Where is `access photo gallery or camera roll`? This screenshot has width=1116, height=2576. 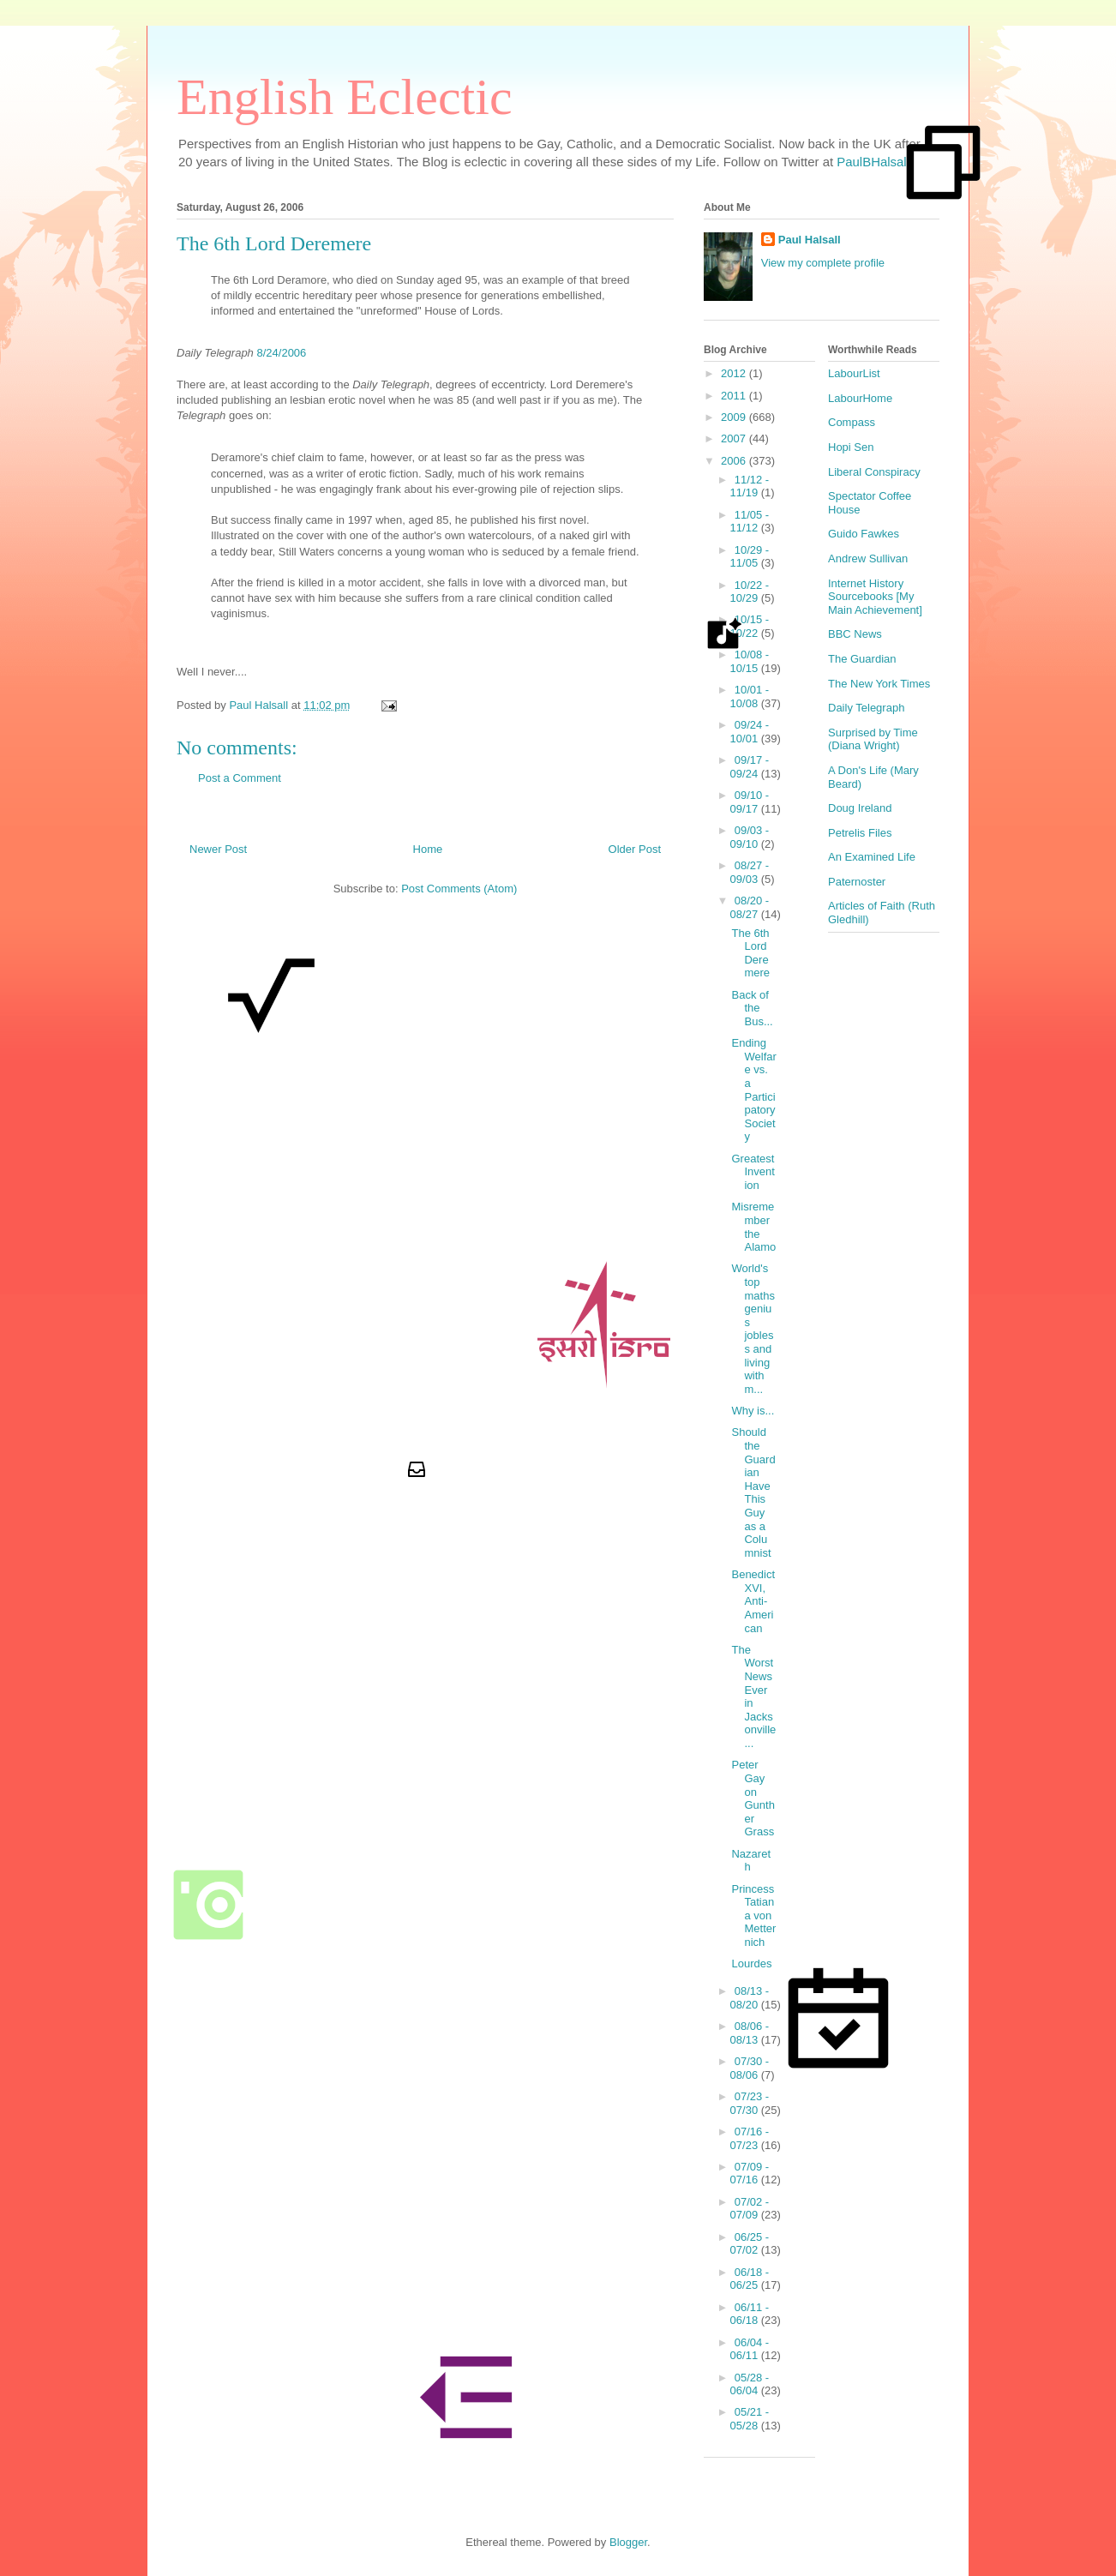 access photo gallery or camera roll is located at coordinates (208, 1905).